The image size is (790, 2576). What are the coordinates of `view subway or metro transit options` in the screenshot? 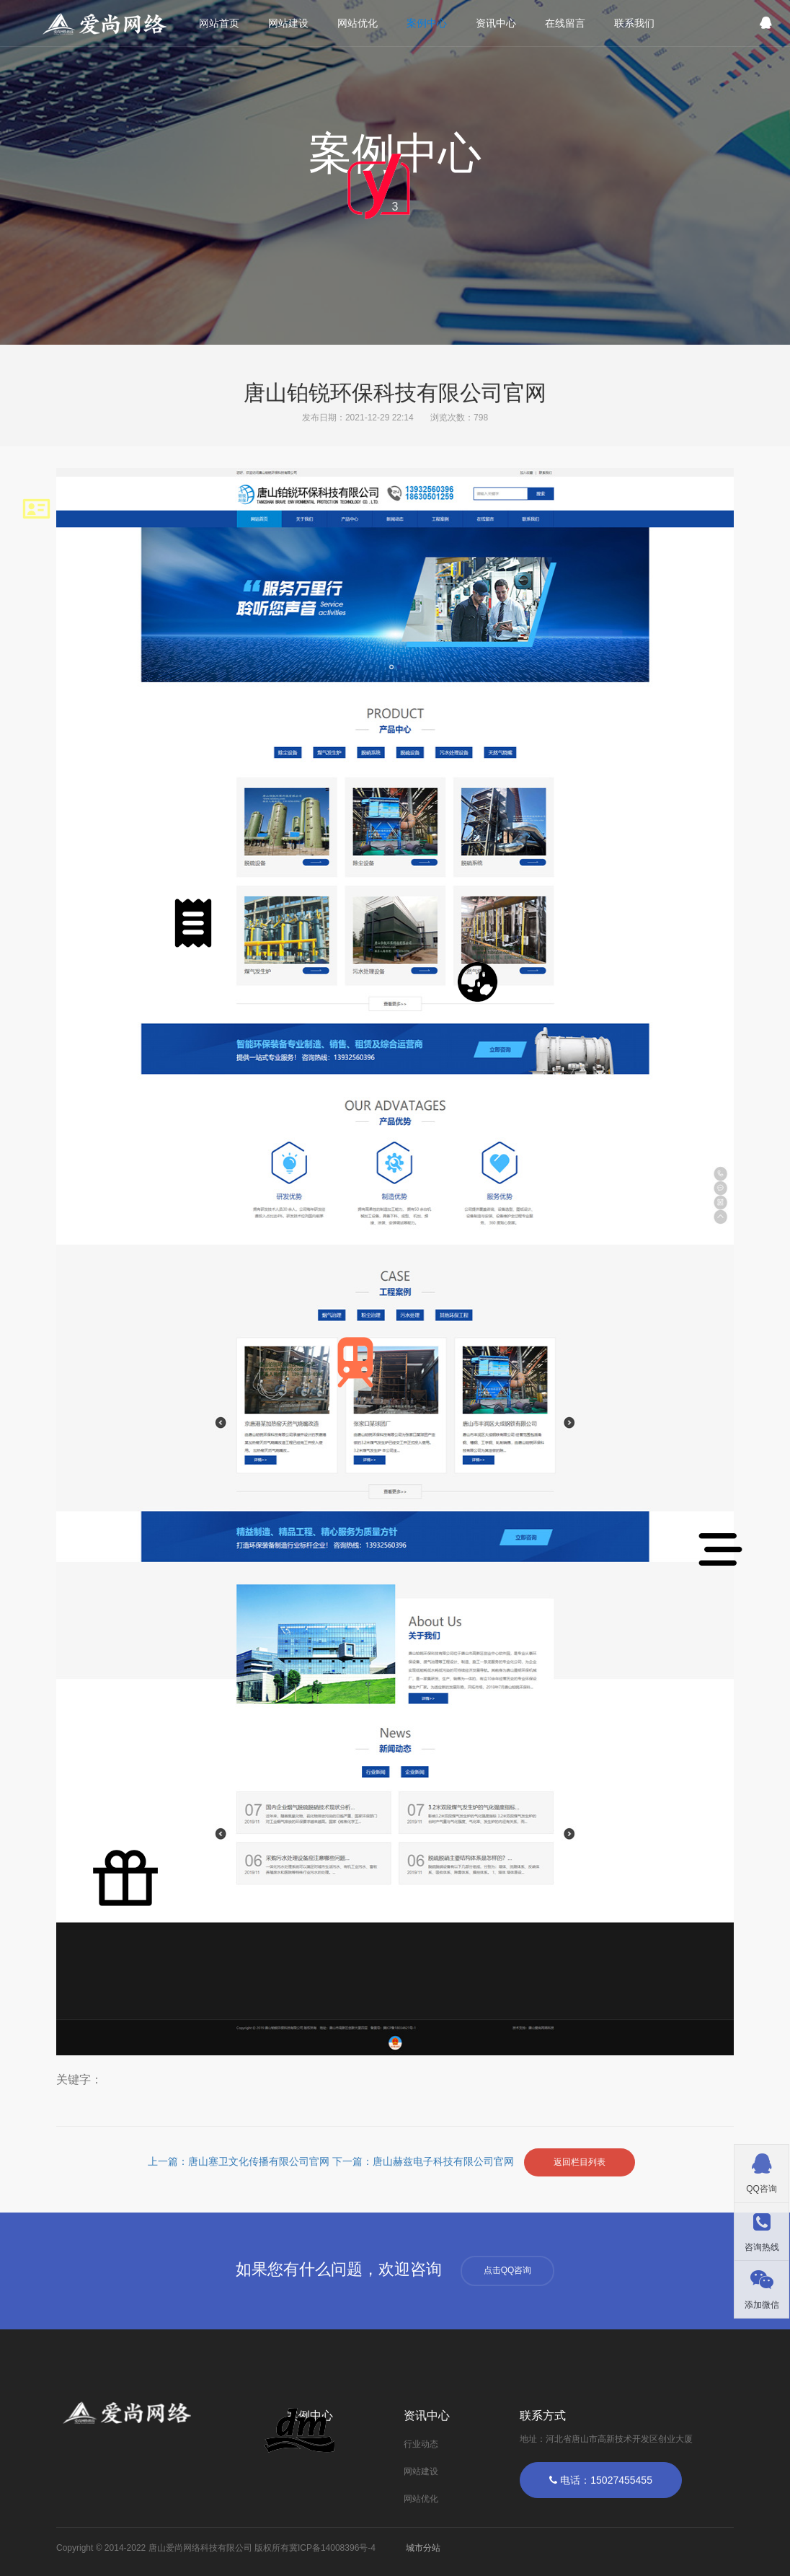 It's located at (355, 1361).